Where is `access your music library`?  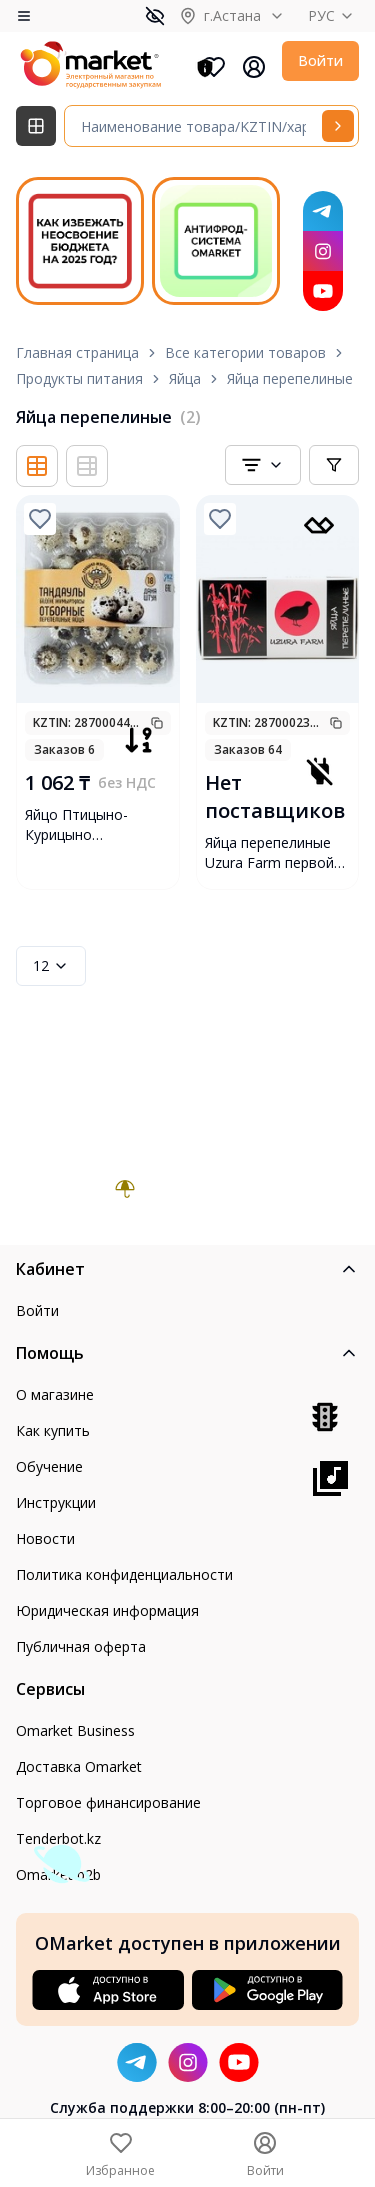 access your music library is located at coordinates (330, 1478).